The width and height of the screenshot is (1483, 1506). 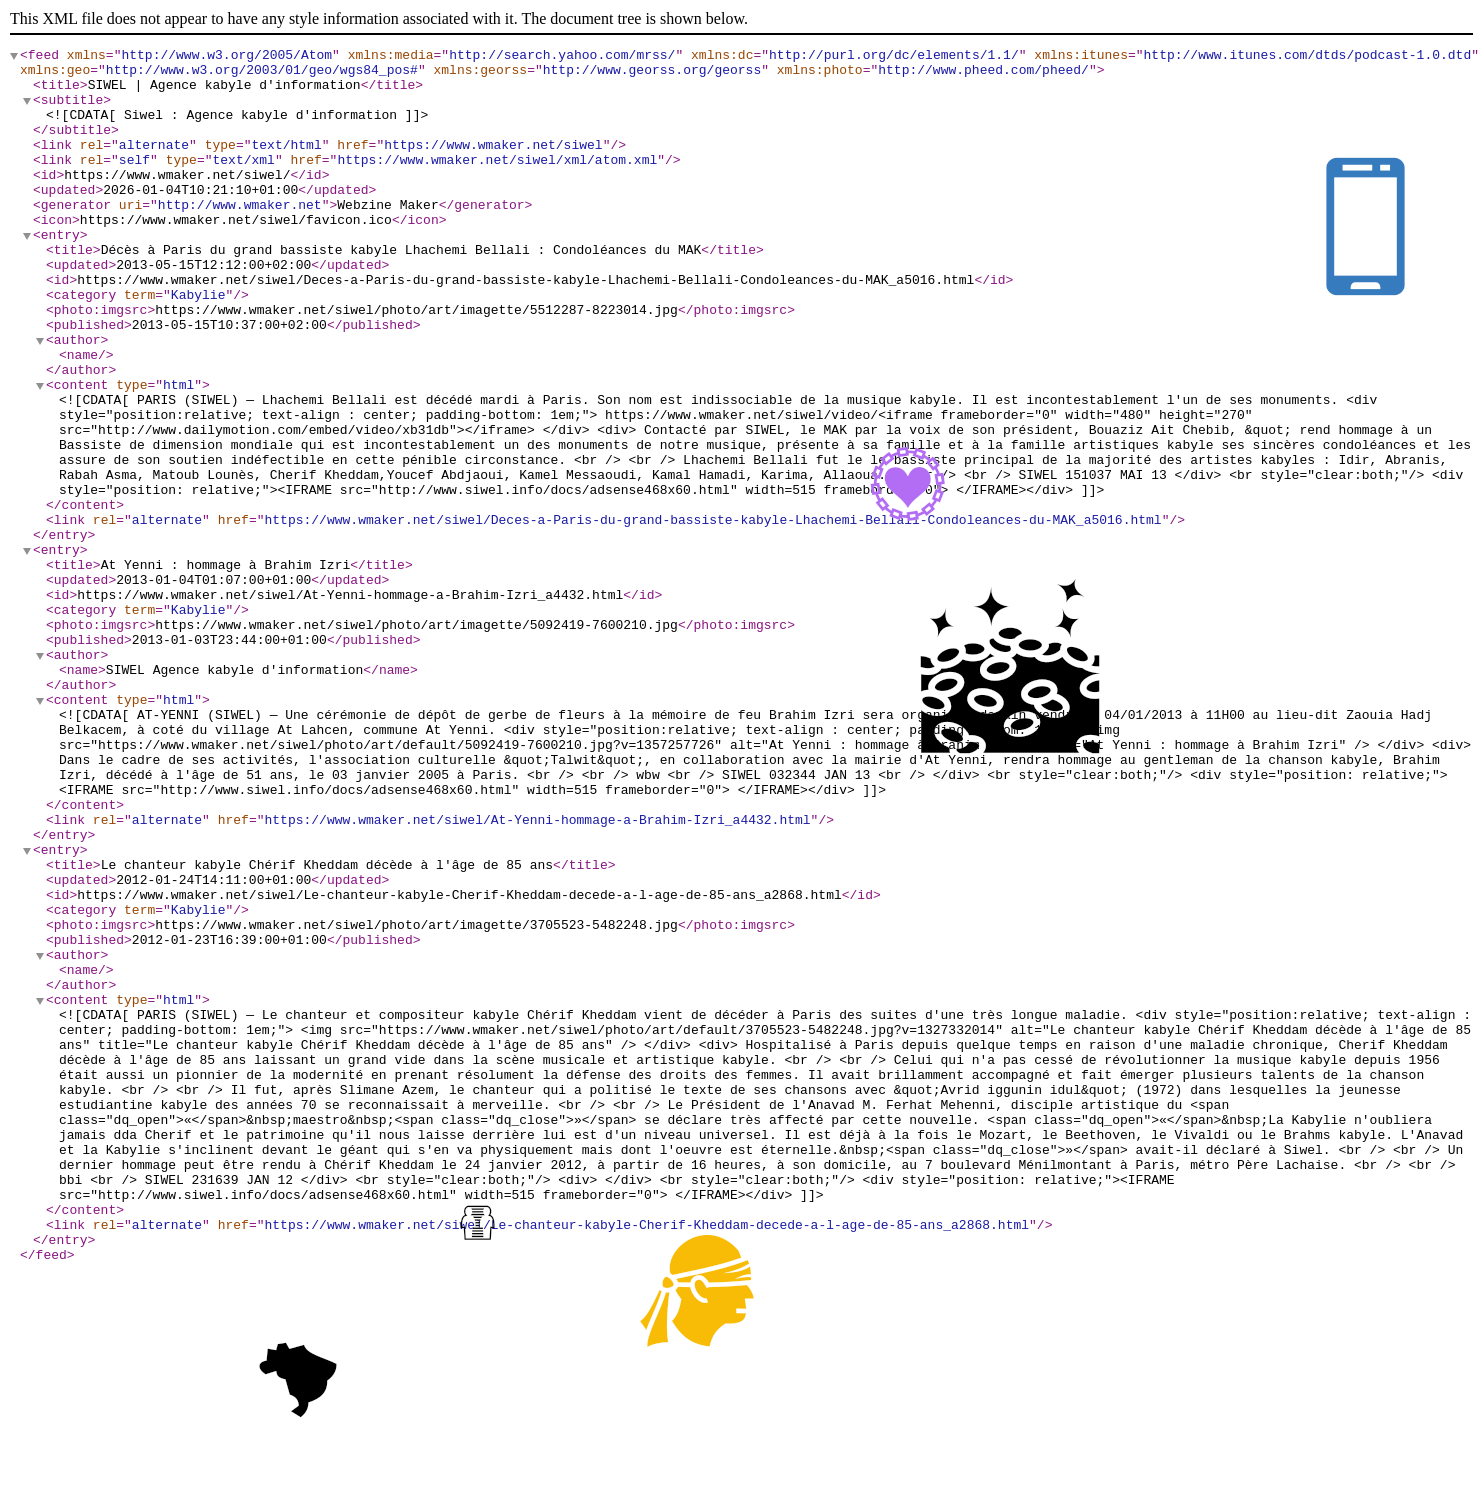 I want to click on indicates mobile device or smartphone compatibility, so click(x=1365, y=226).